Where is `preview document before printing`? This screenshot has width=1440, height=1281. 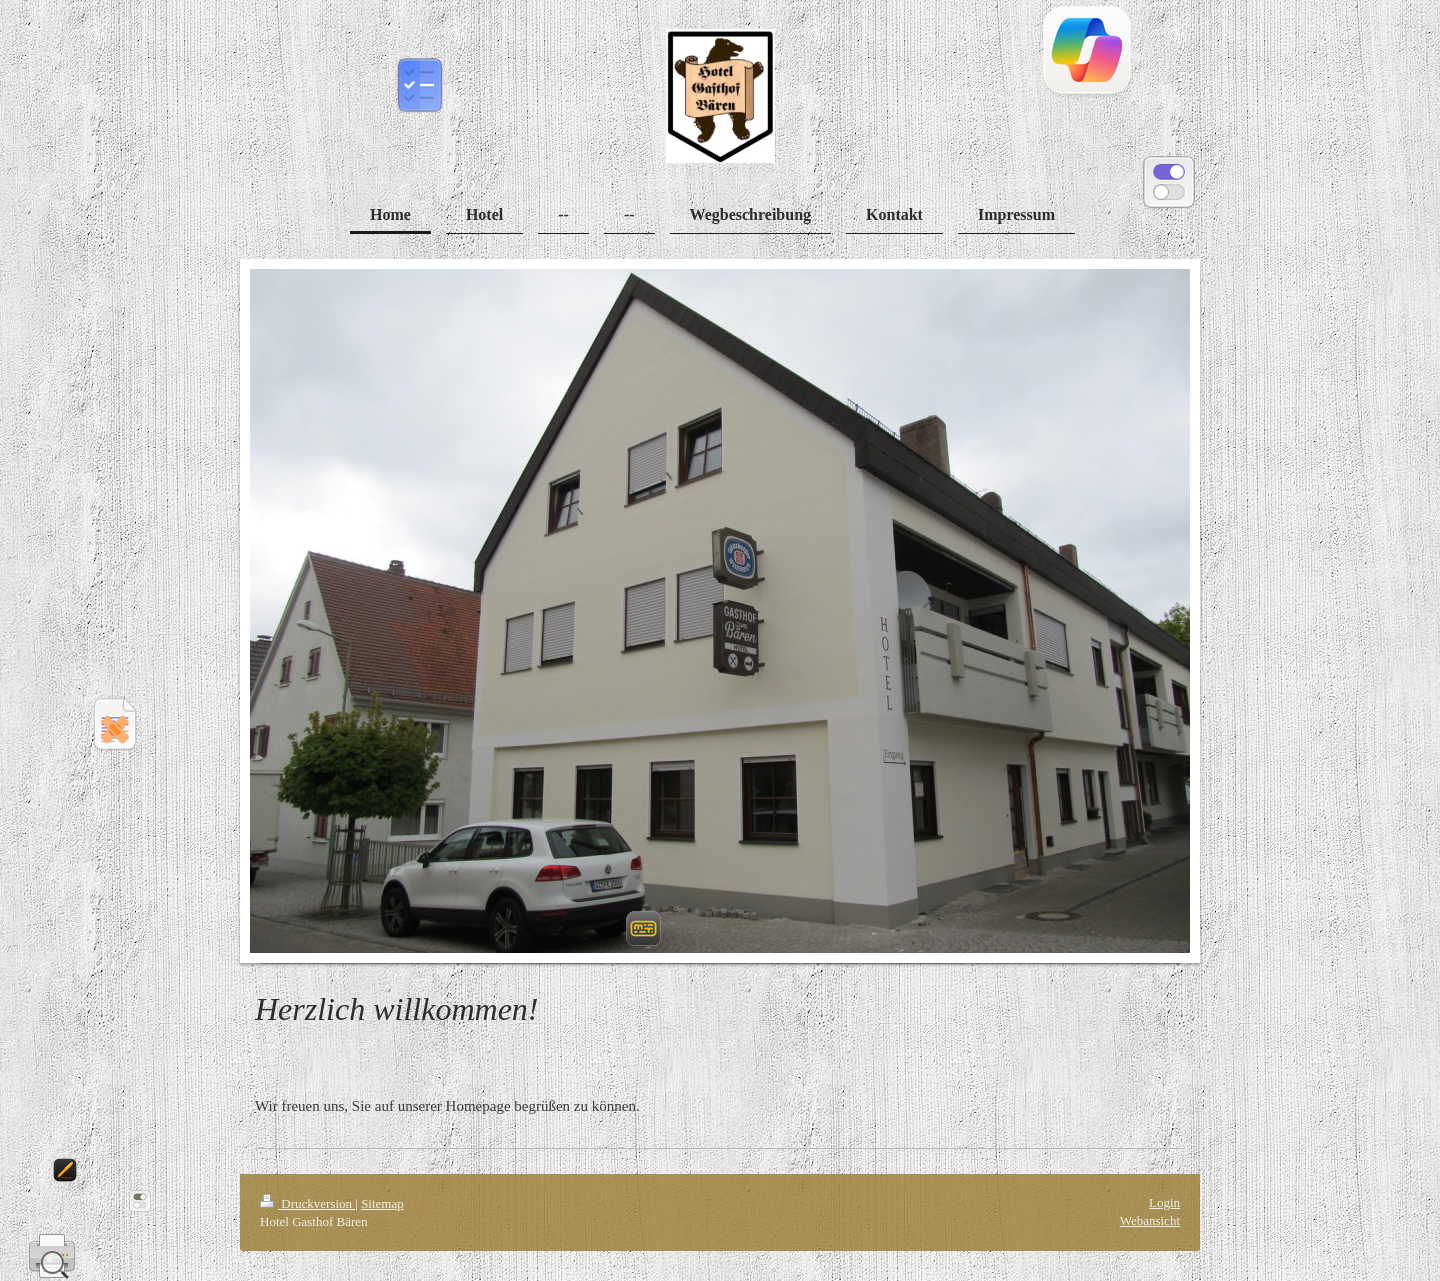 preview document before printing is located at coordinates (52, 1256).